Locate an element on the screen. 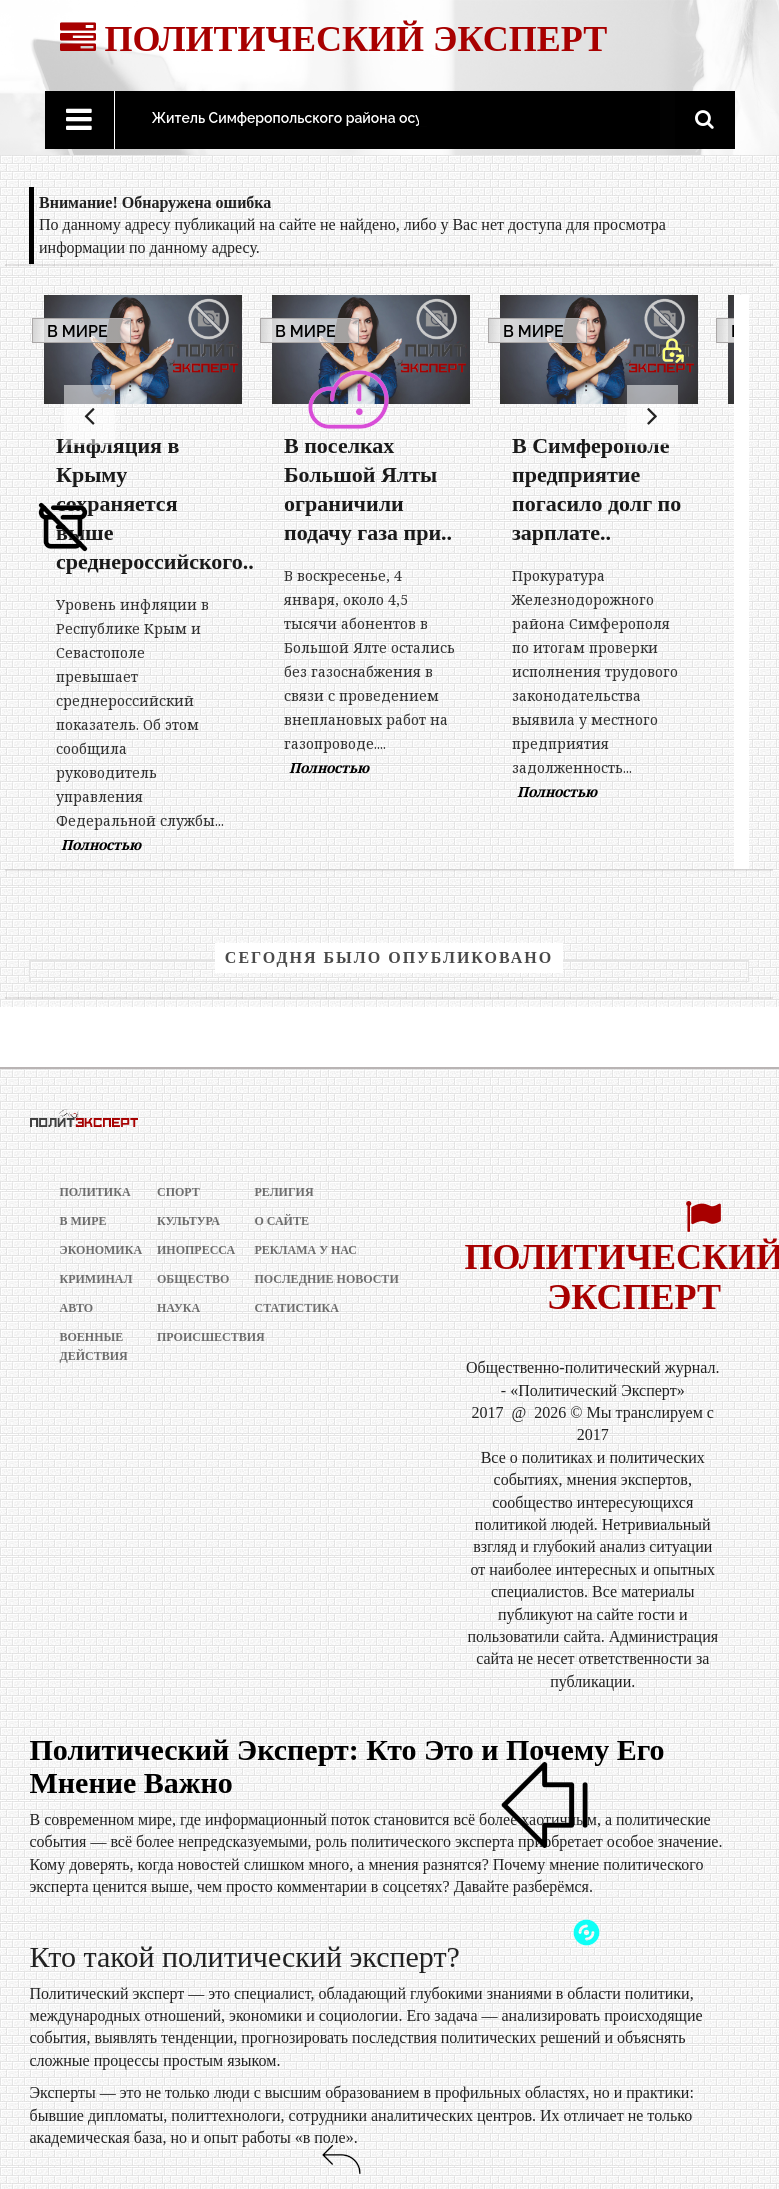 The image size is (779, 2189). play or access music library is located at coordinates (586, 1932).